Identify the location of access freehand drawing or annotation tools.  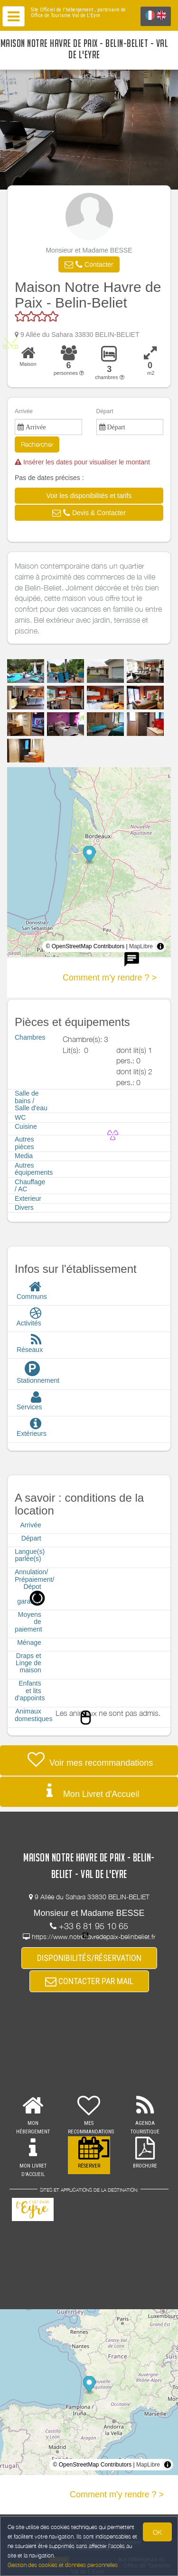
(85, 1935).